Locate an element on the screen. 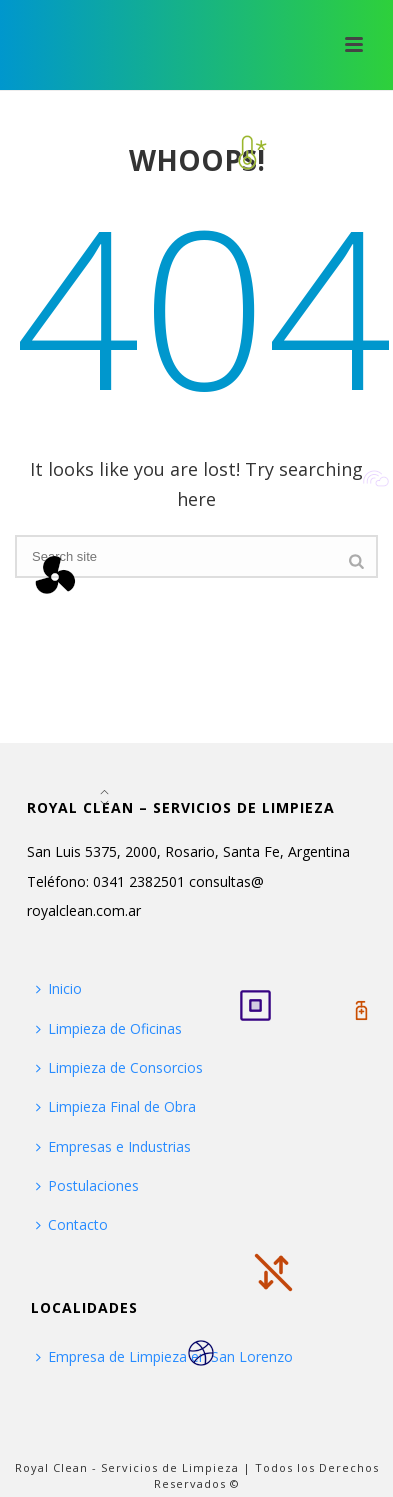 Image resolution: width=393 pixels, height=1497 pixels. adjust fan or ventilation settings is located at coordinates (55, 577).